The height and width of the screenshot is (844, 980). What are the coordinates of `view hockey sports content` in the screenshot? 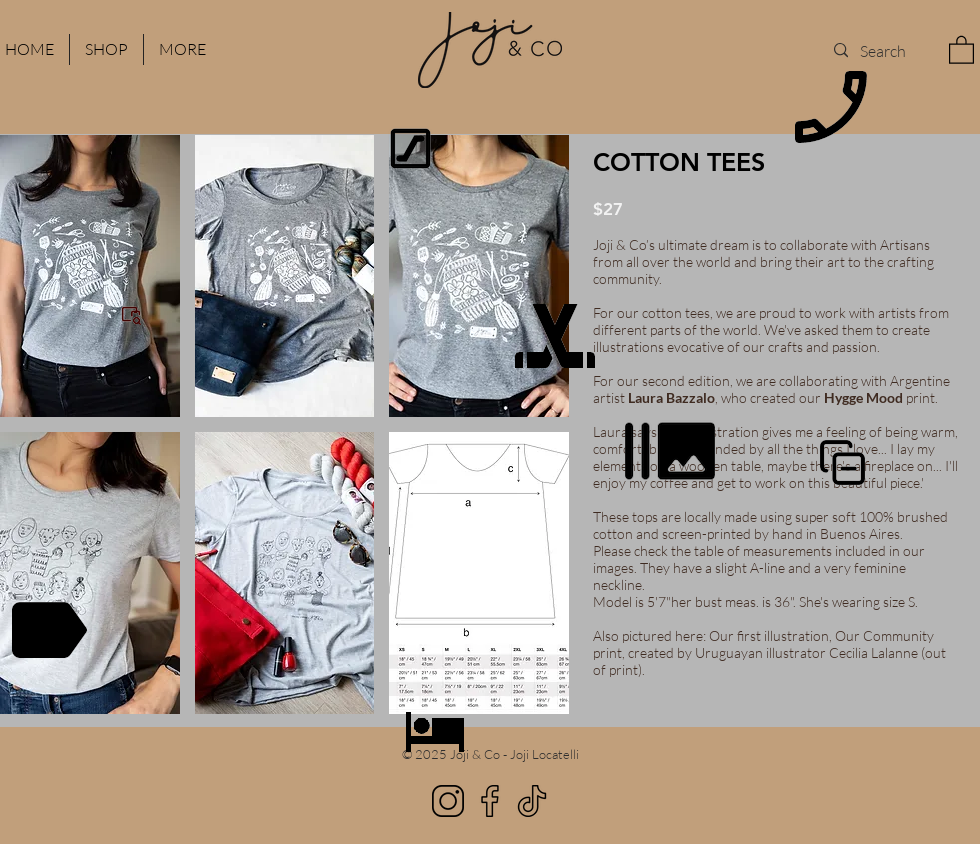 It's located at (555, 336).